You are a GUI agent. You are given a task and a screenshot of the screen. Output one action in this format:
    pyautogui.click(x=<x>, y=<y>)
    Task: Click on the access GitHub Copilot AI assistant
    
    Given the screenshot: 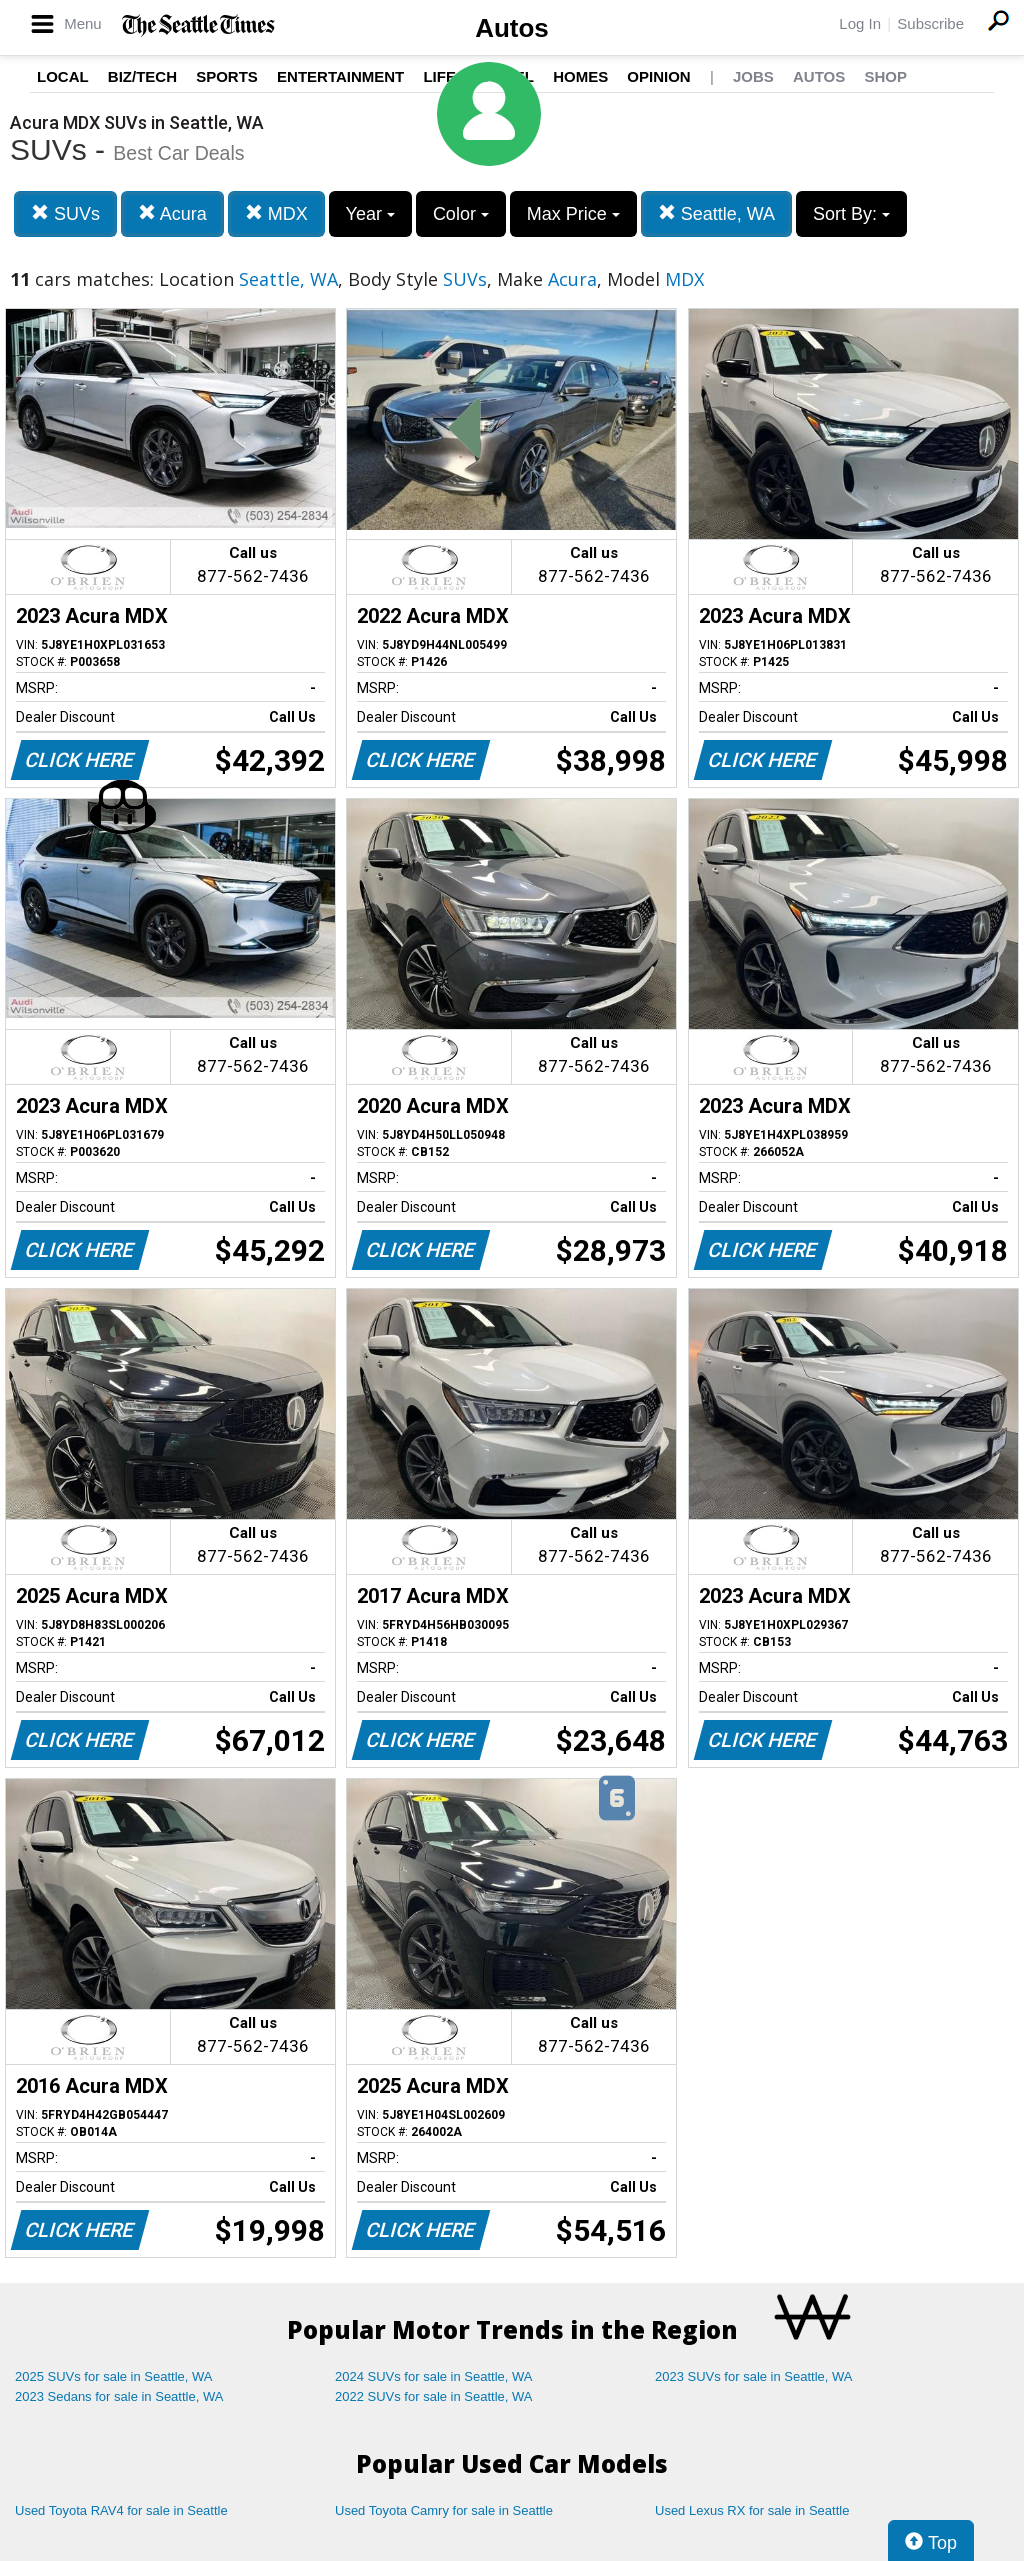 What is the action you would take?
    pyautogui.click(x=123, y=807)
    